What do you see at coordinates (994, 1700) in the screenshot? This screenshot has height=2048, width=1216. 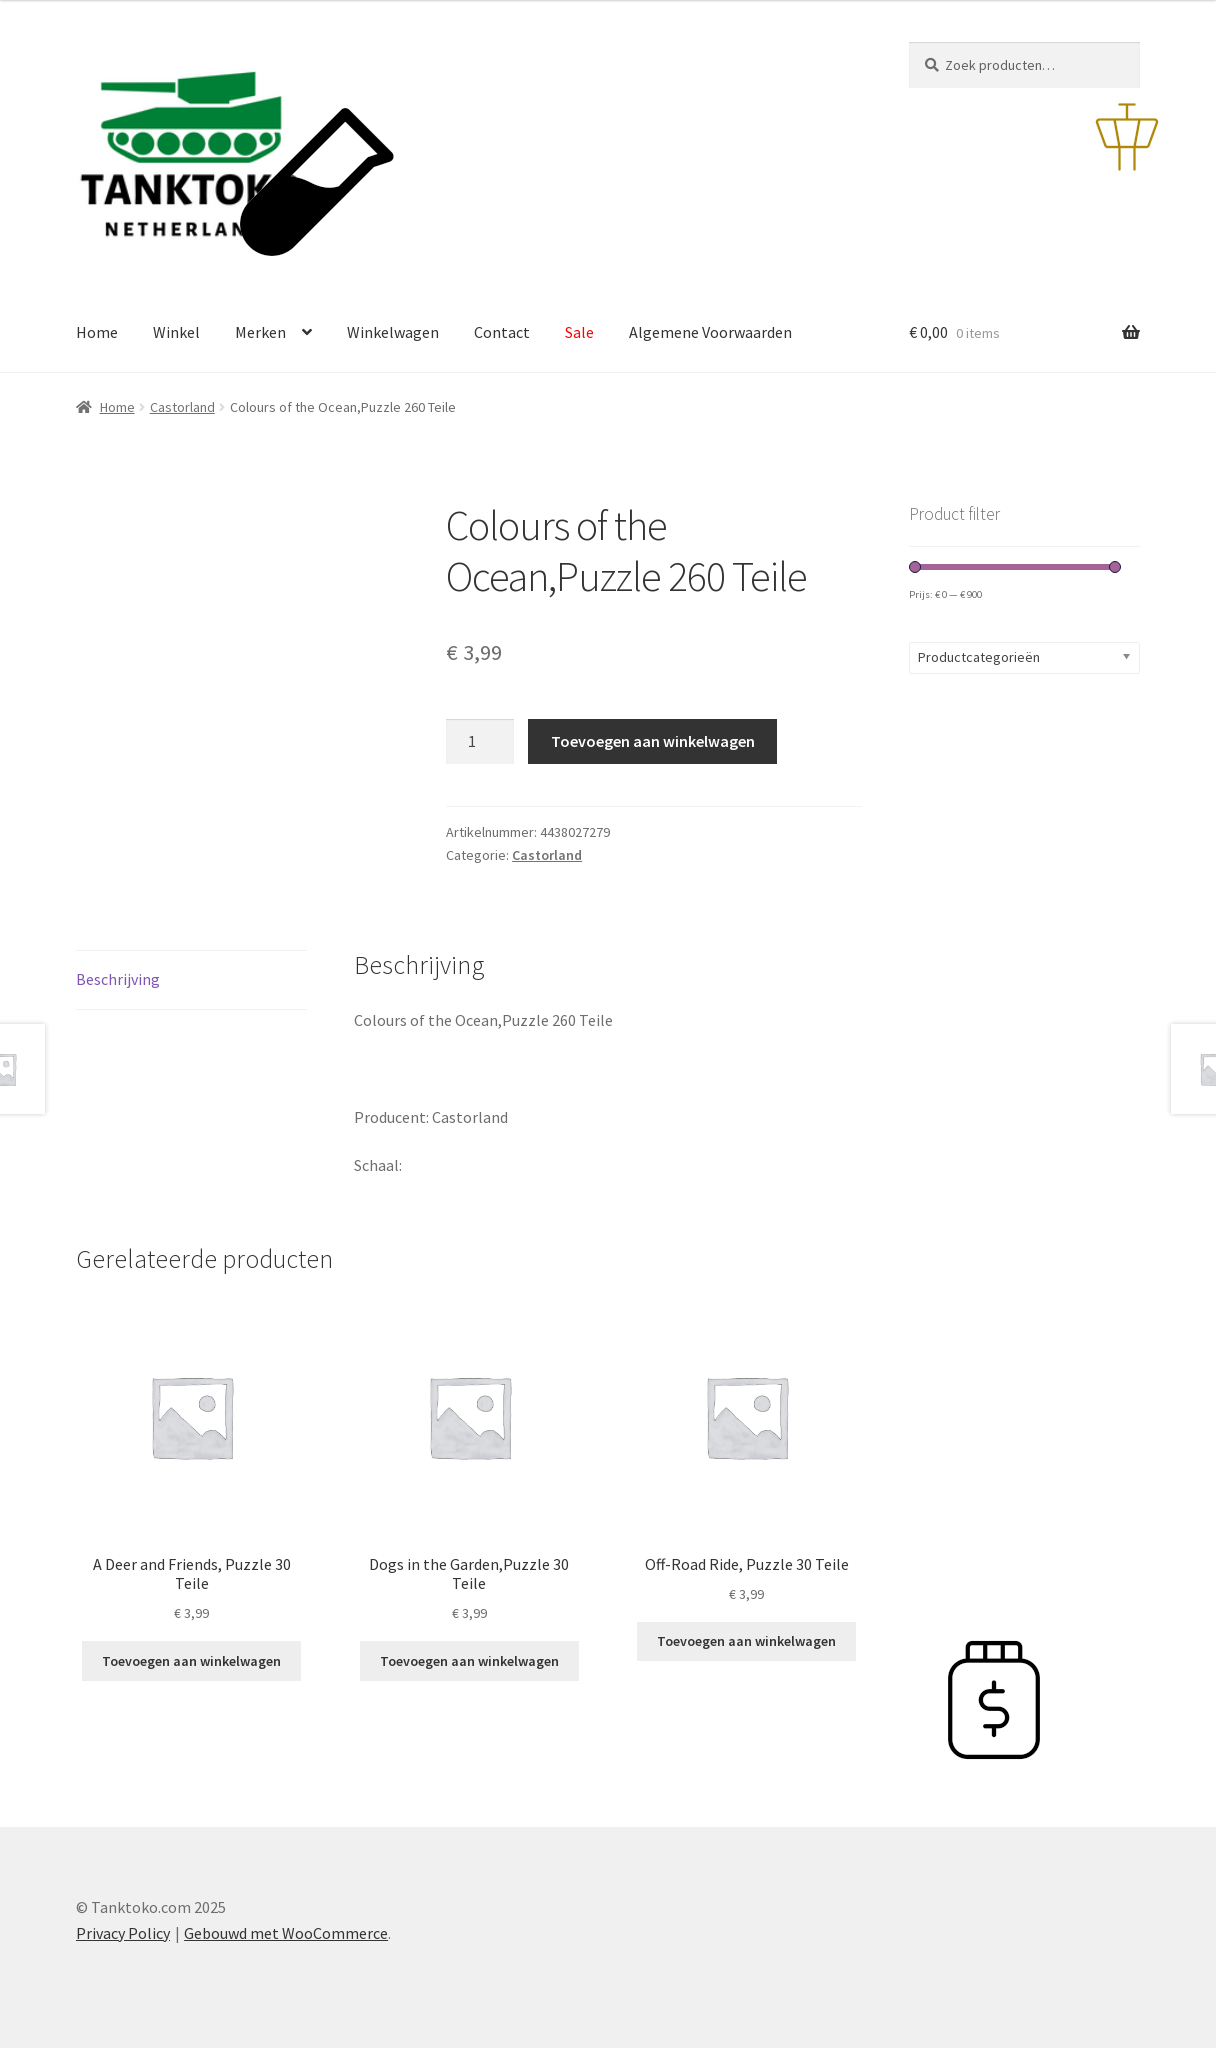 I see `send a tip or donation` at bounding box center [994, 1700].